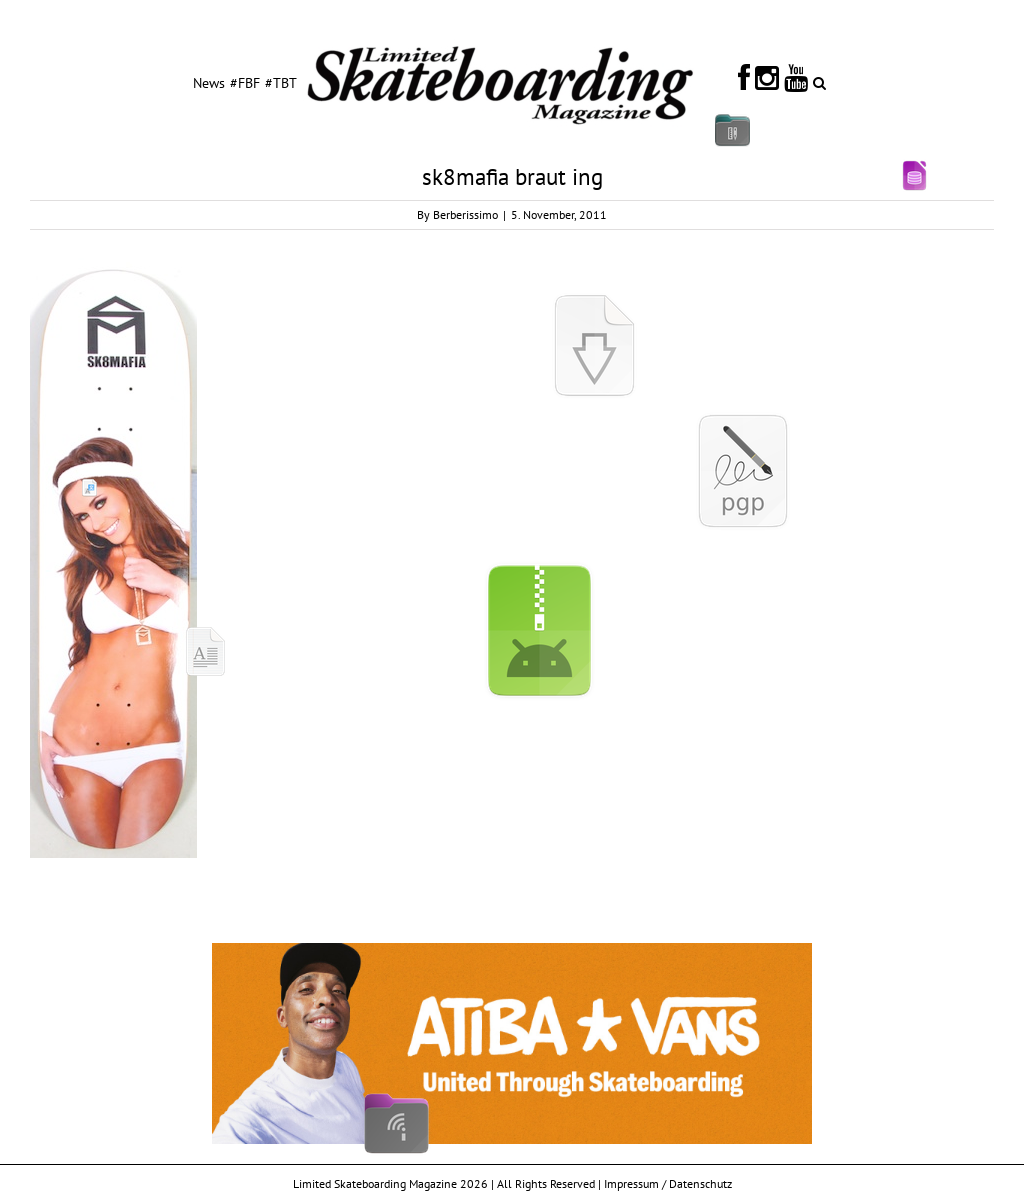 The image size is (1024, 1203). I want to click on open libreoffice base database application, so click(914, 175).